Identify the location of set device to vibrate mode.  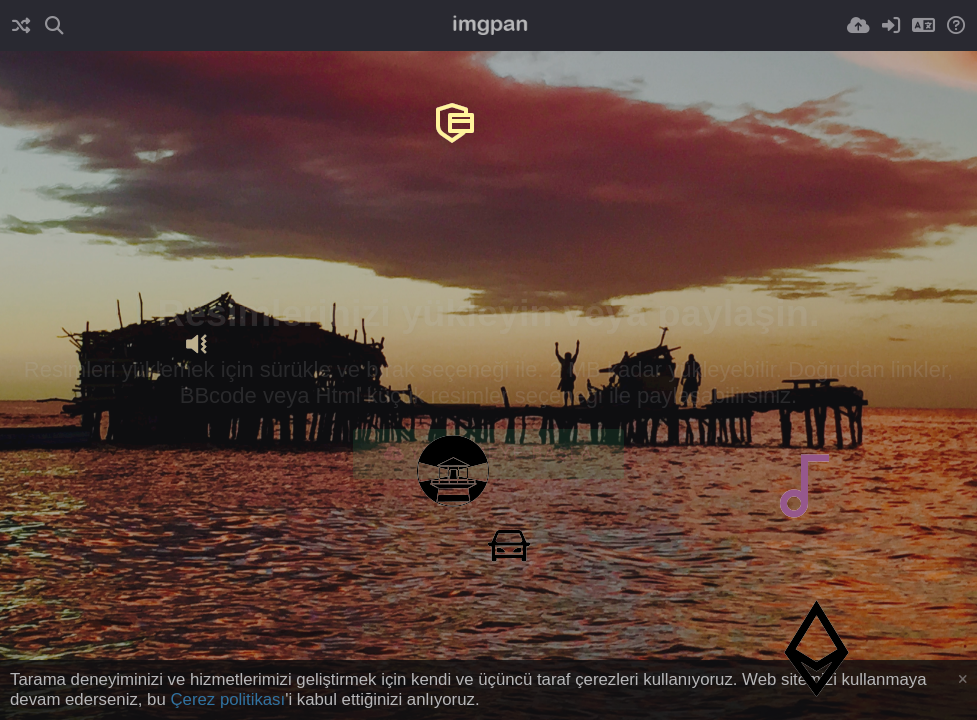
(197, 344).